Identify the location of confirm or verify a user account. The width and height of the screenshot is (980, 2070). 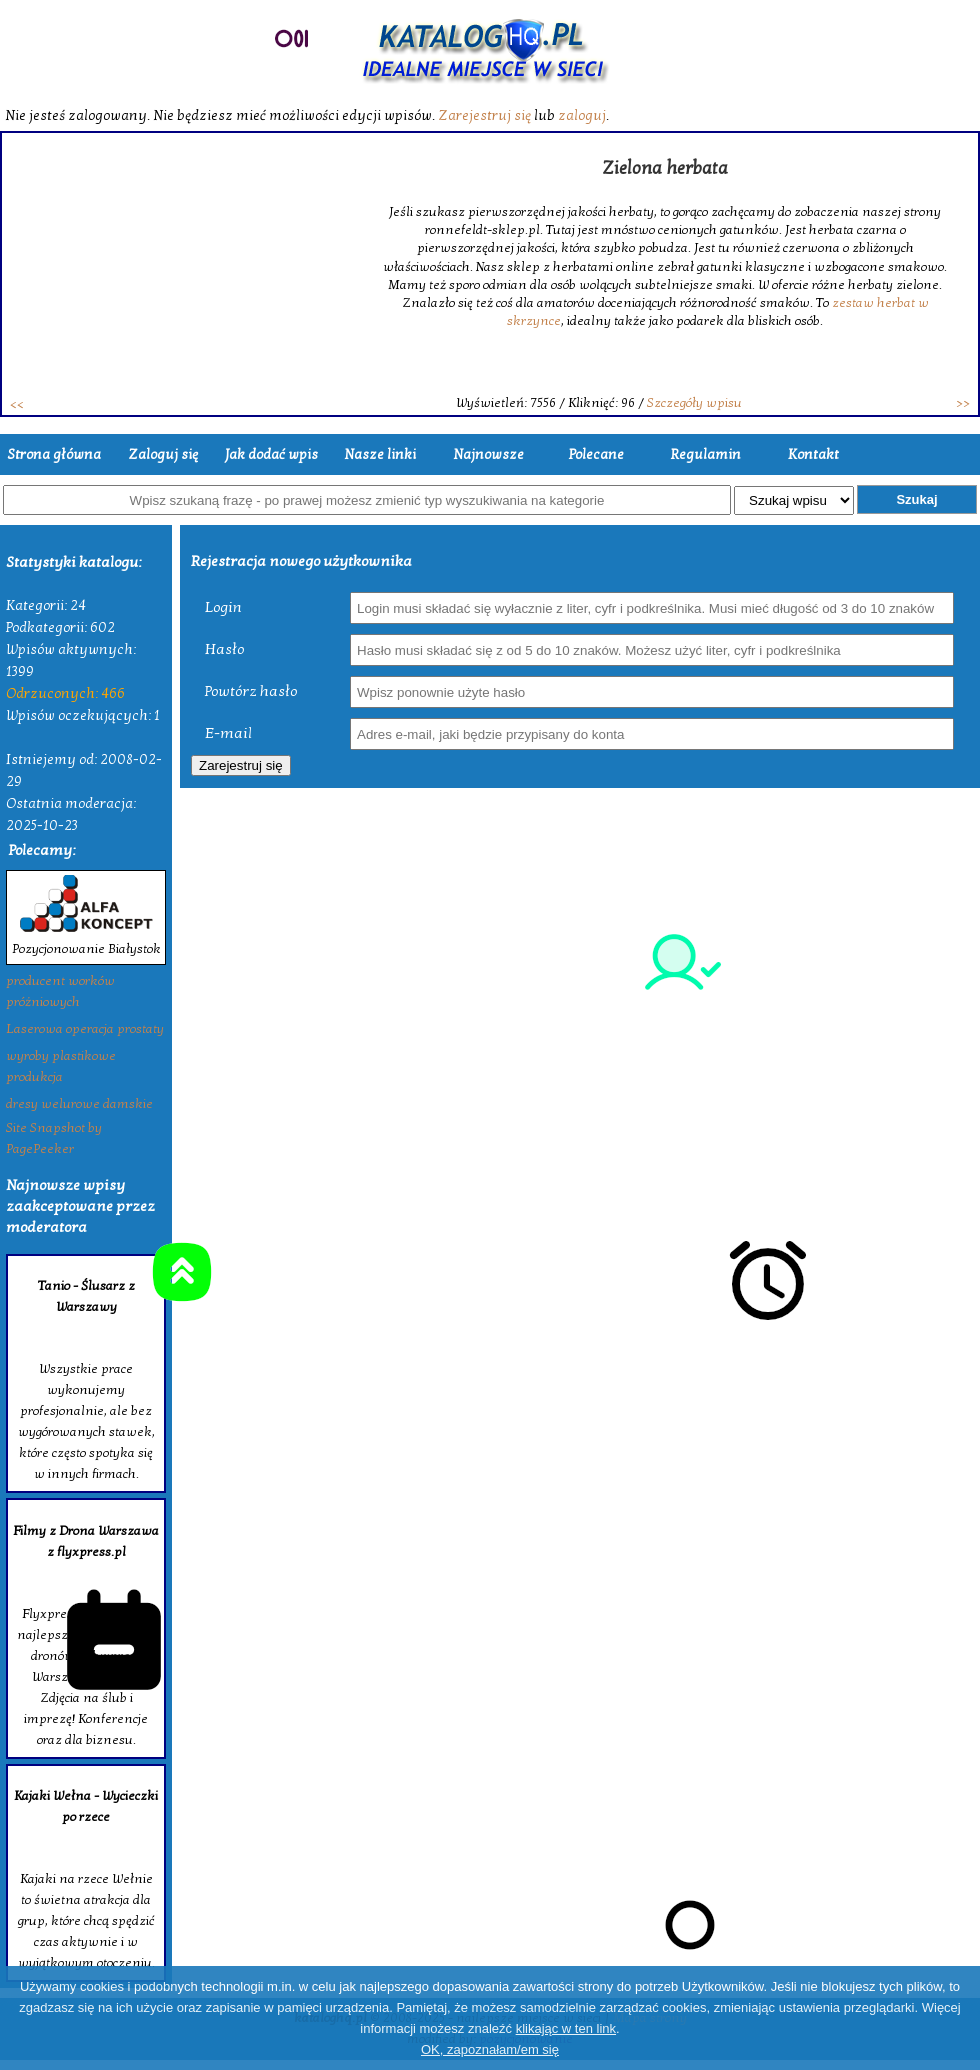
(680, 964).